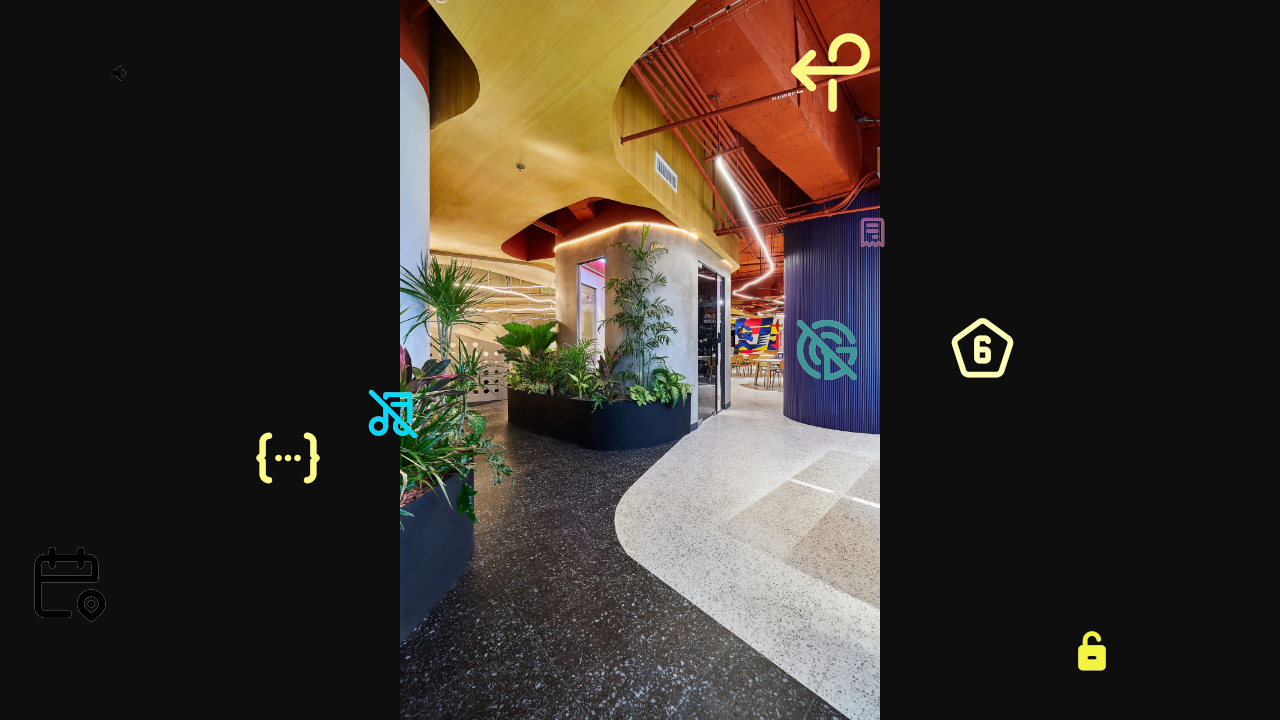  I want to click on pin an event to a specific location, so click(66, 582).